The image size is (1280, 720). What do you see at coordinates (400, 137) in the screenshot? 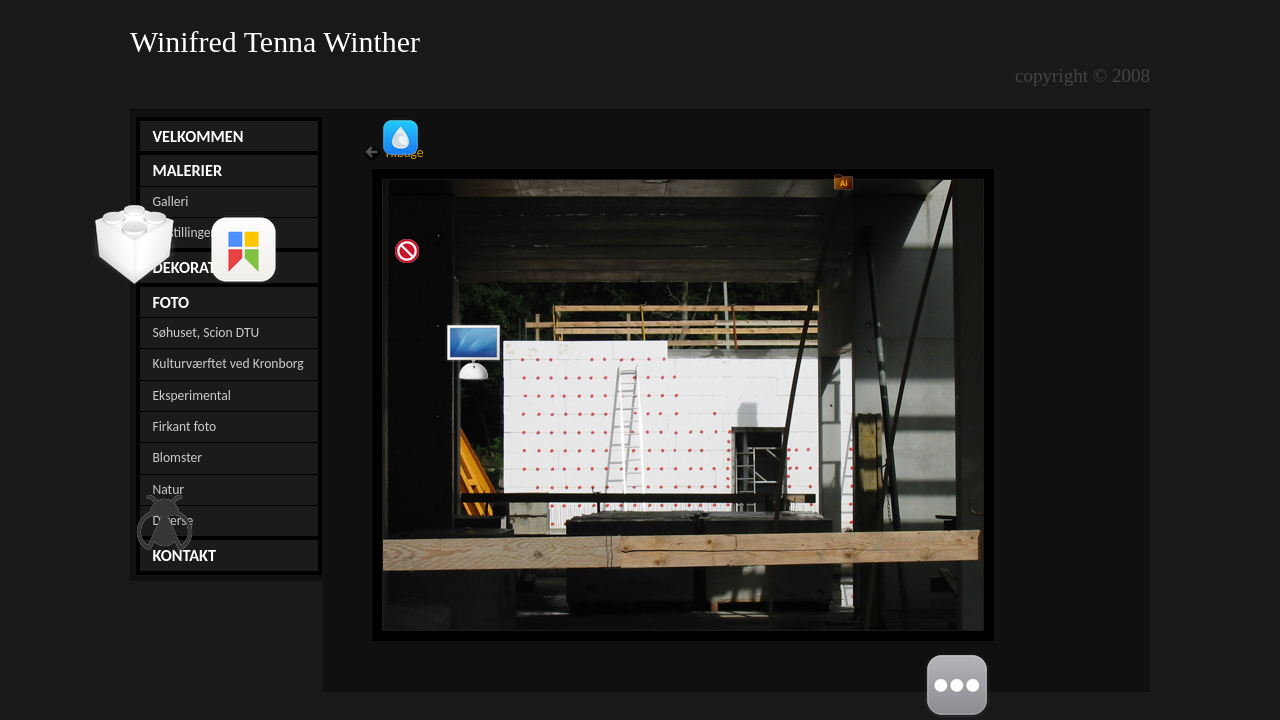
I see `open deluge torrent client` at bounding box center [400, 137].